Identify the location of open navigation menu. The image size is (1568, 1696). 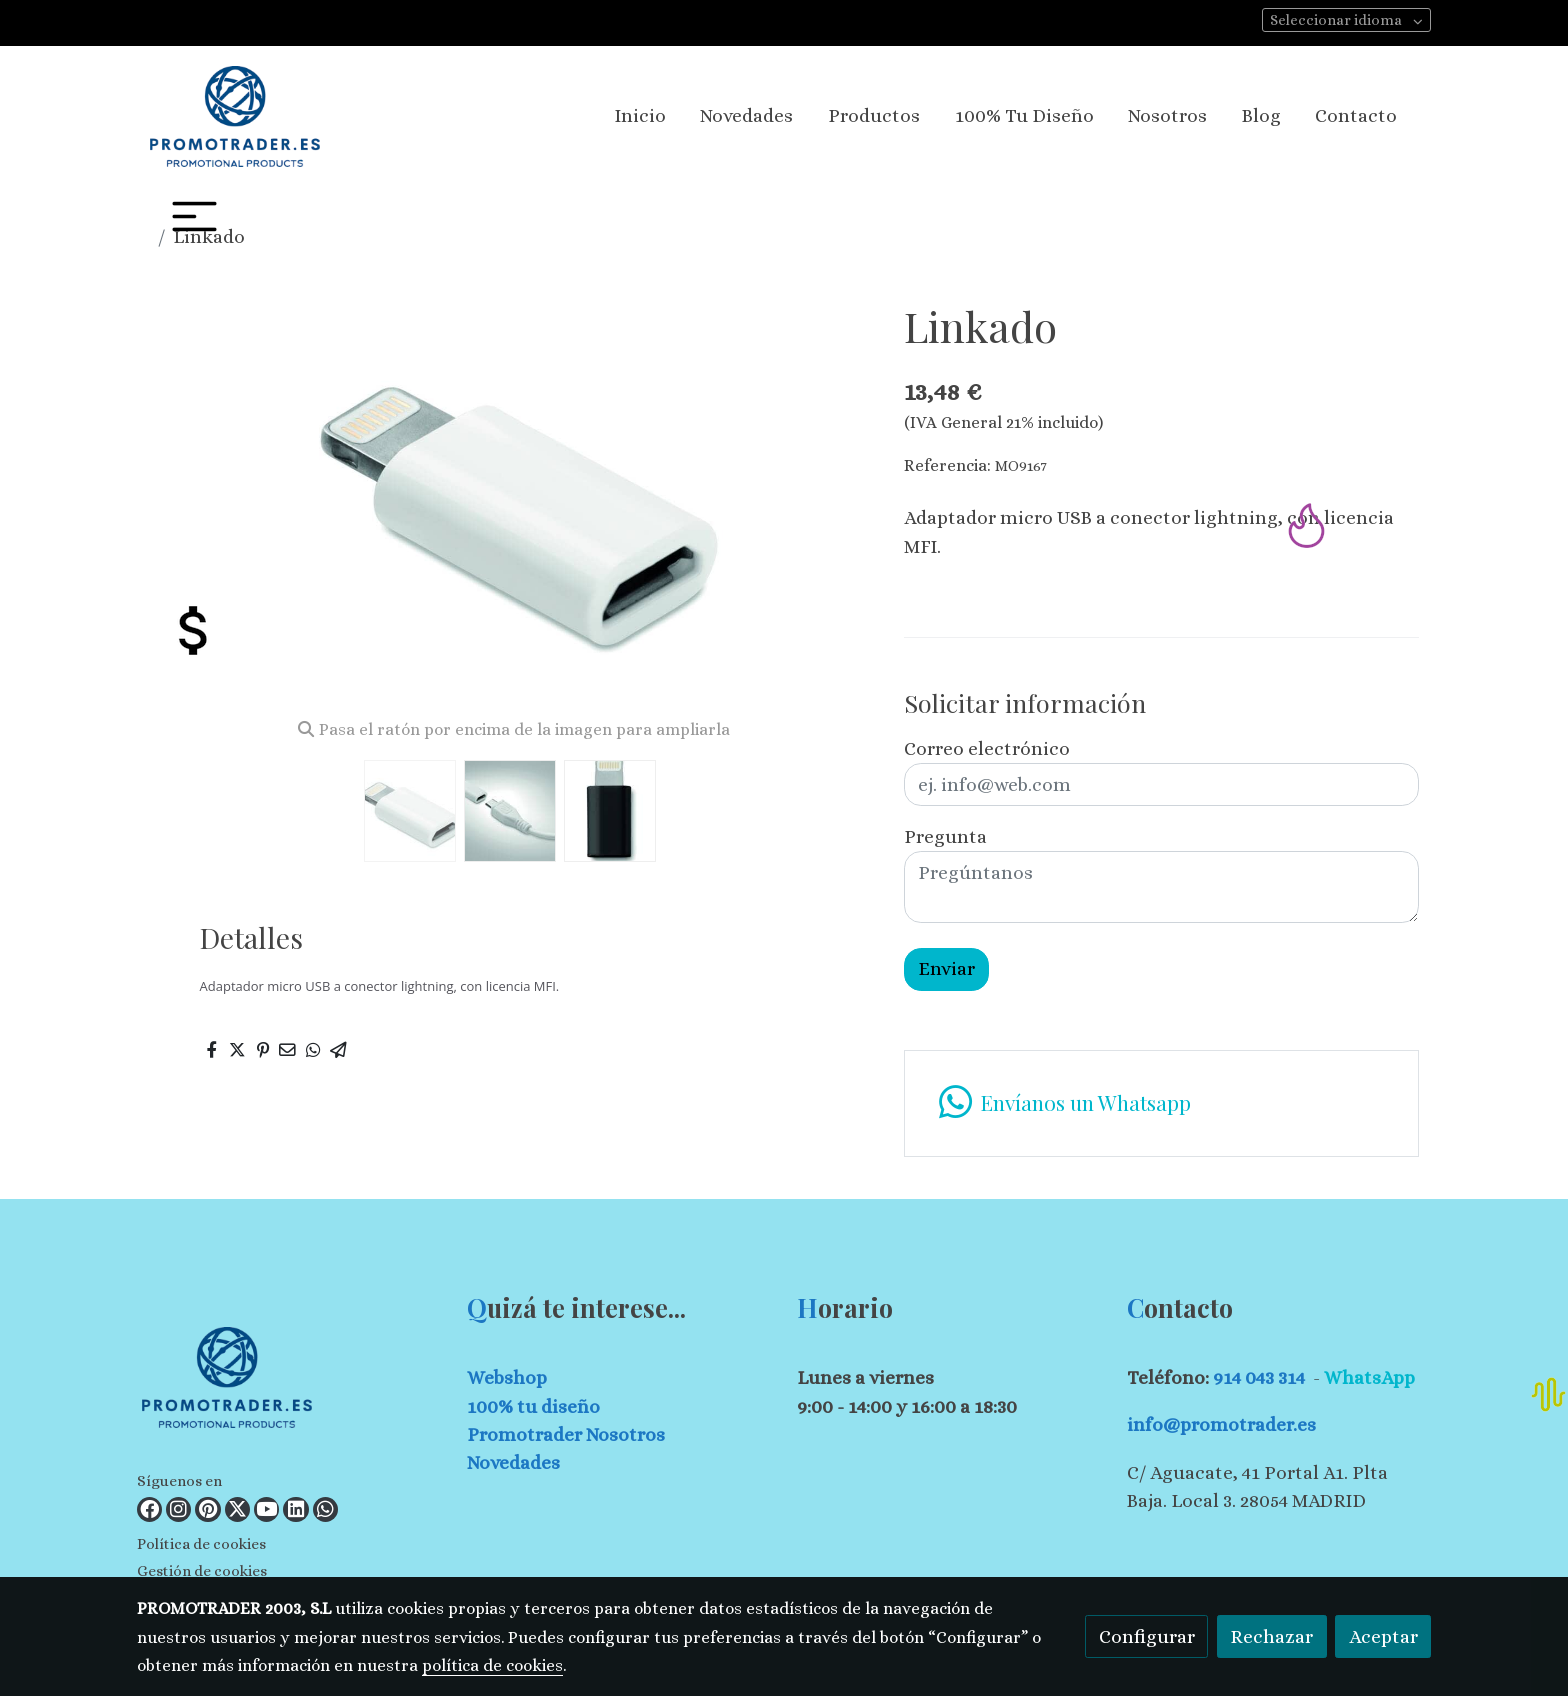
(194, 216).